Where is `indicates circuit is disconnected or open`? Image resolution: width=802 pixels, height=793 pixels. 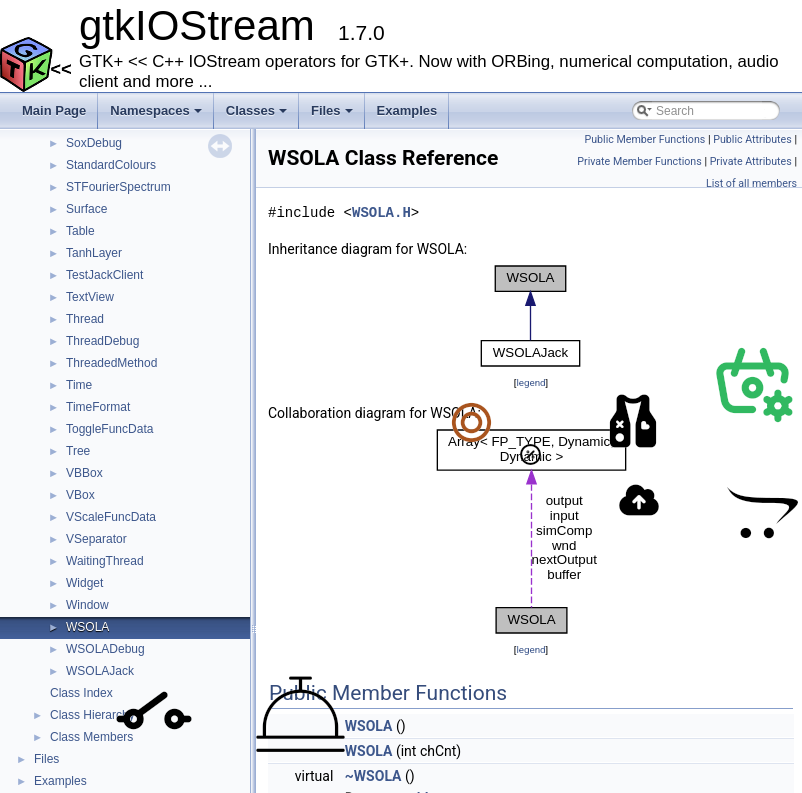
indicates circuit is disconnected or open is located at coordinates (154, 719).